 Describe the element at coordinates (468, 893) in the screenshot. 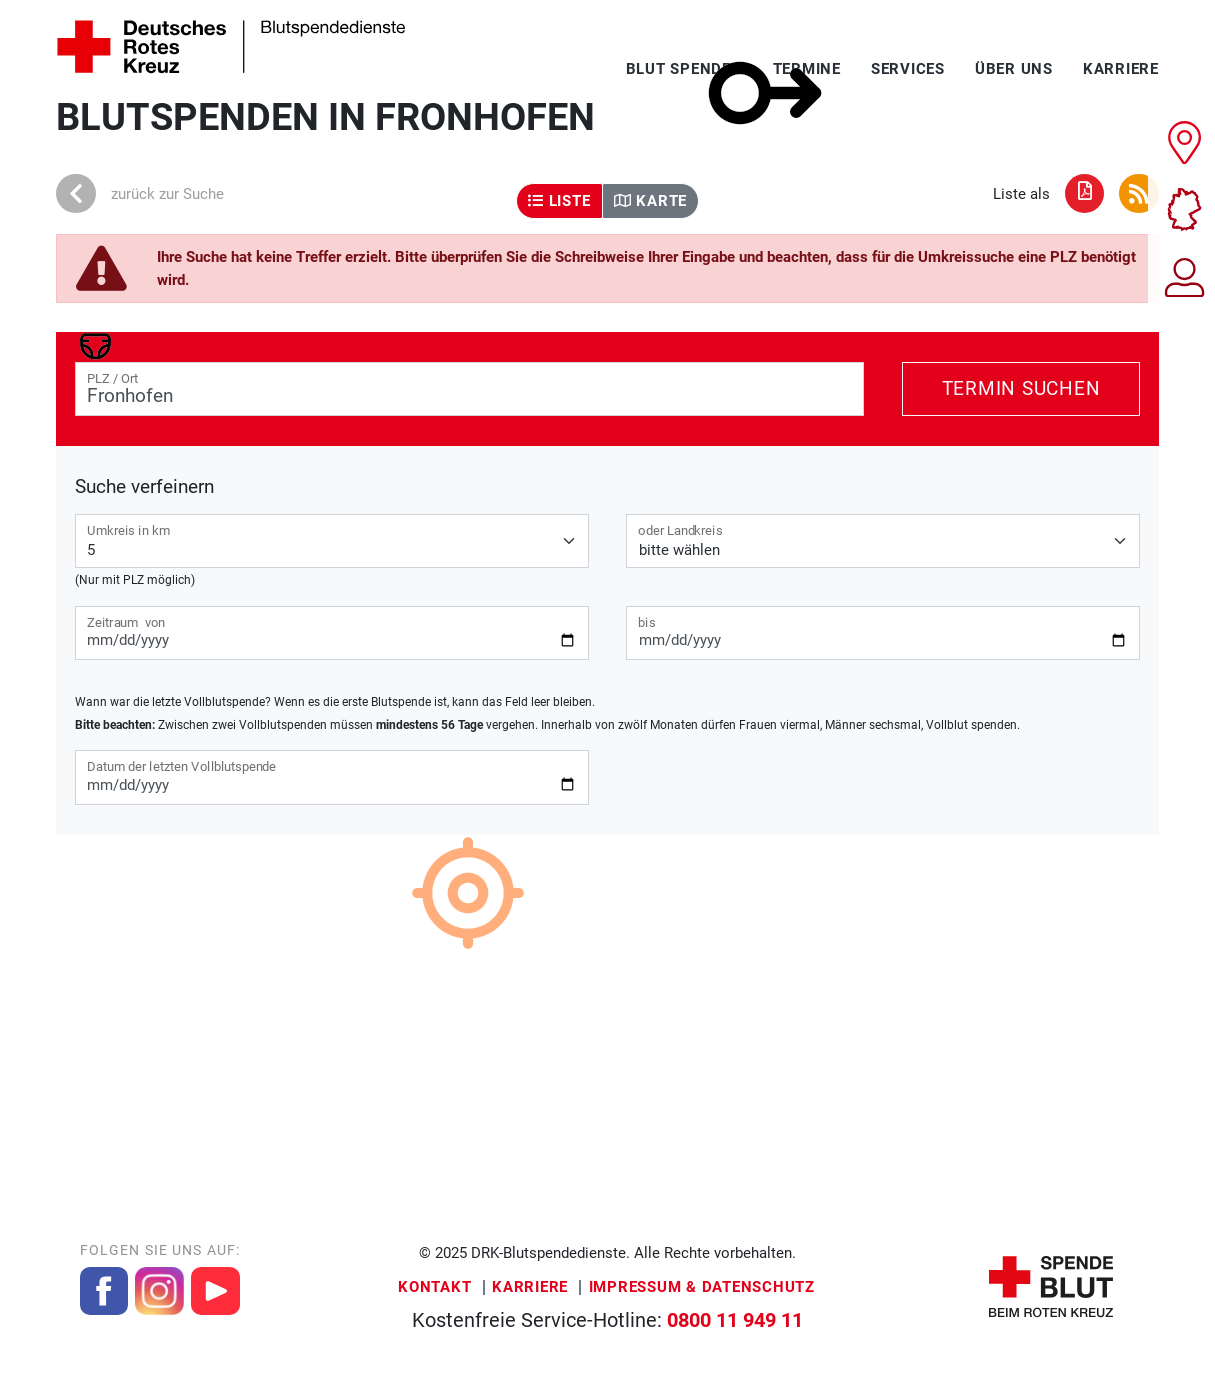

I see `center map on current location` at that location.